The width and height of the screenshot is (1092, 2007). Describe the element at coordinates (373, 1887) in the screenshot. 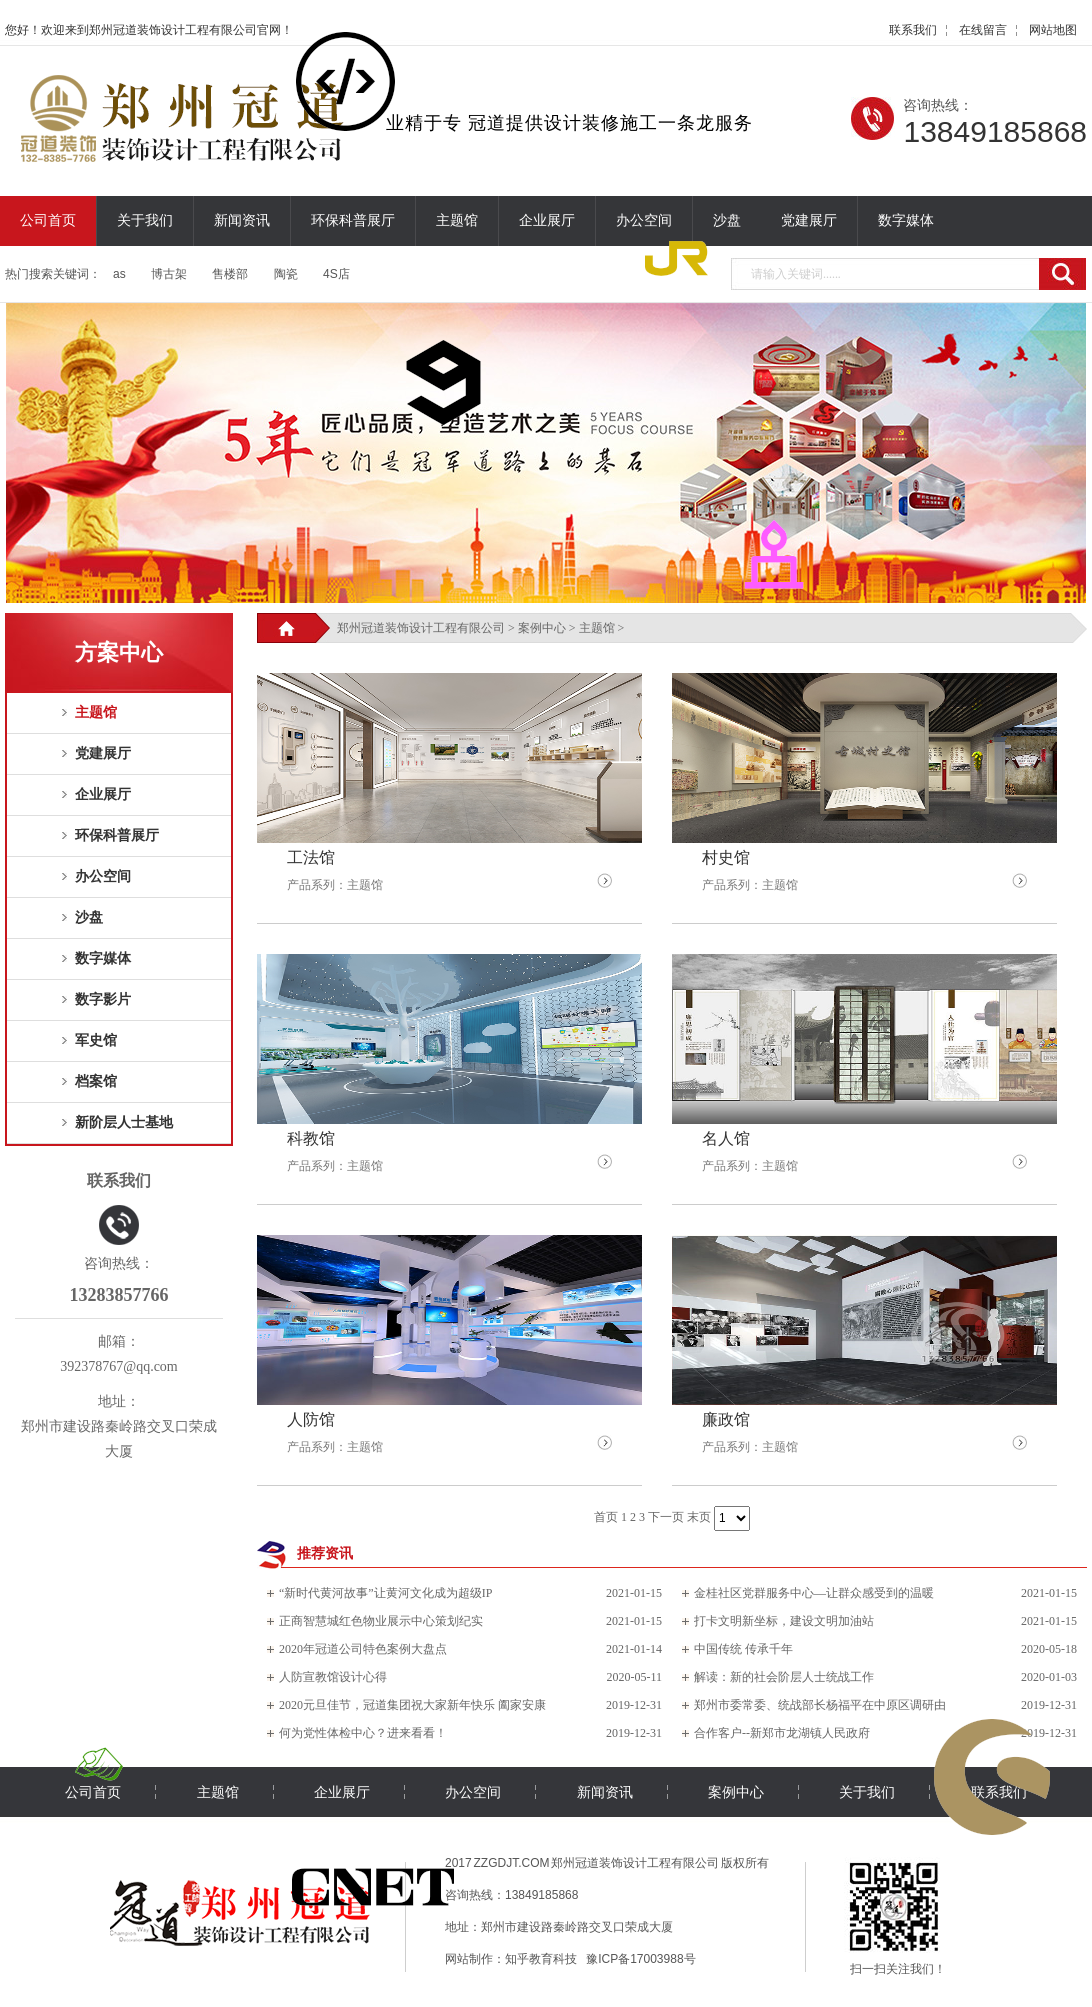

I see `visit cnet website or app` at that location.